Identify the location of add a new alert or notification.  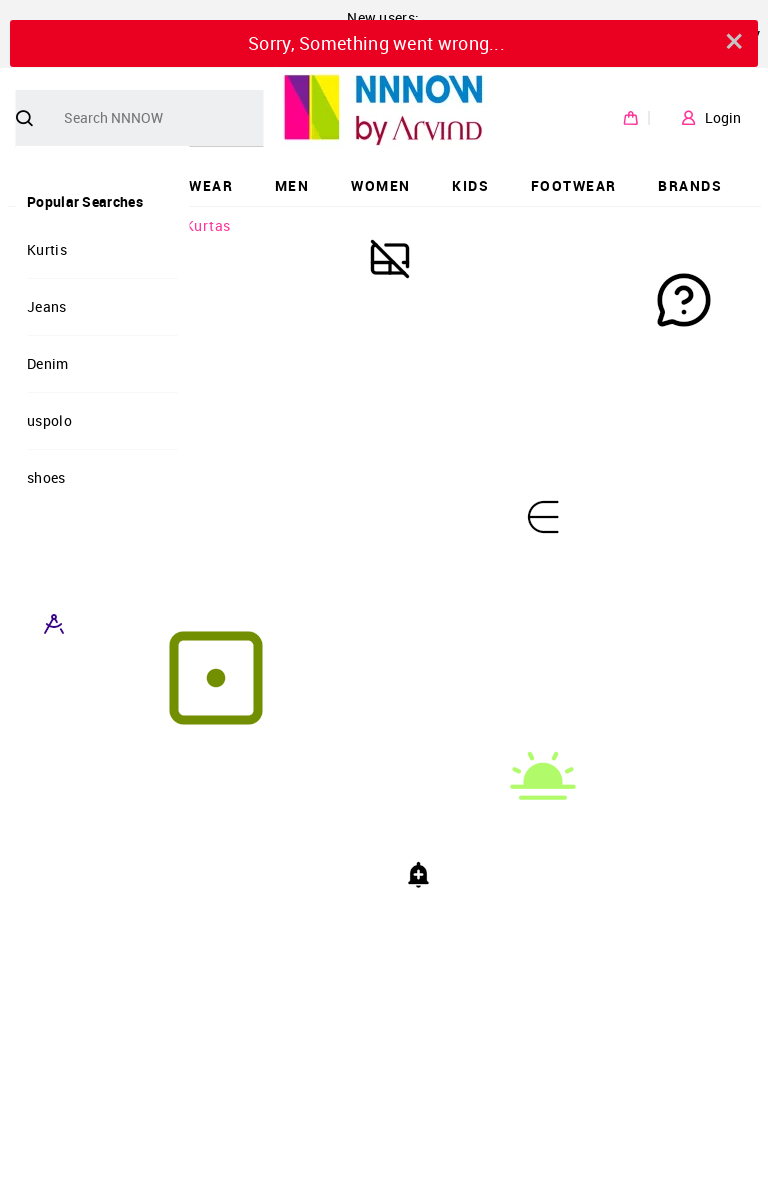
(418, 874).